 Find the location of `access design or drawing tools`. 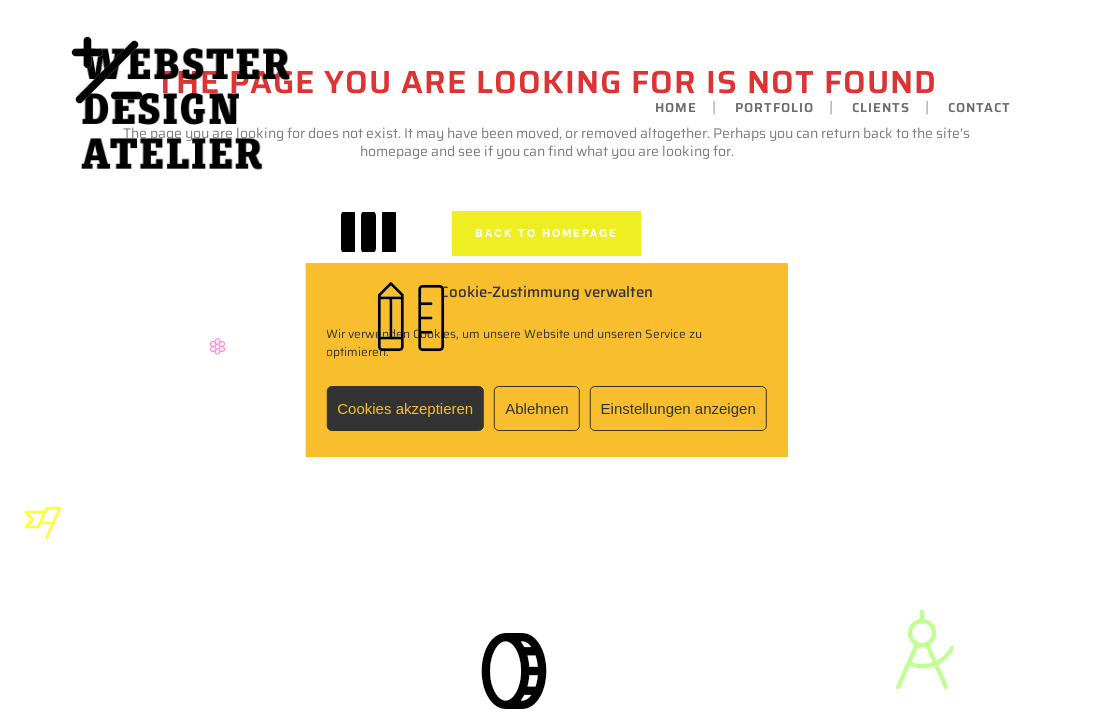

access design or drawing tools is located at coordinates (411, 318).